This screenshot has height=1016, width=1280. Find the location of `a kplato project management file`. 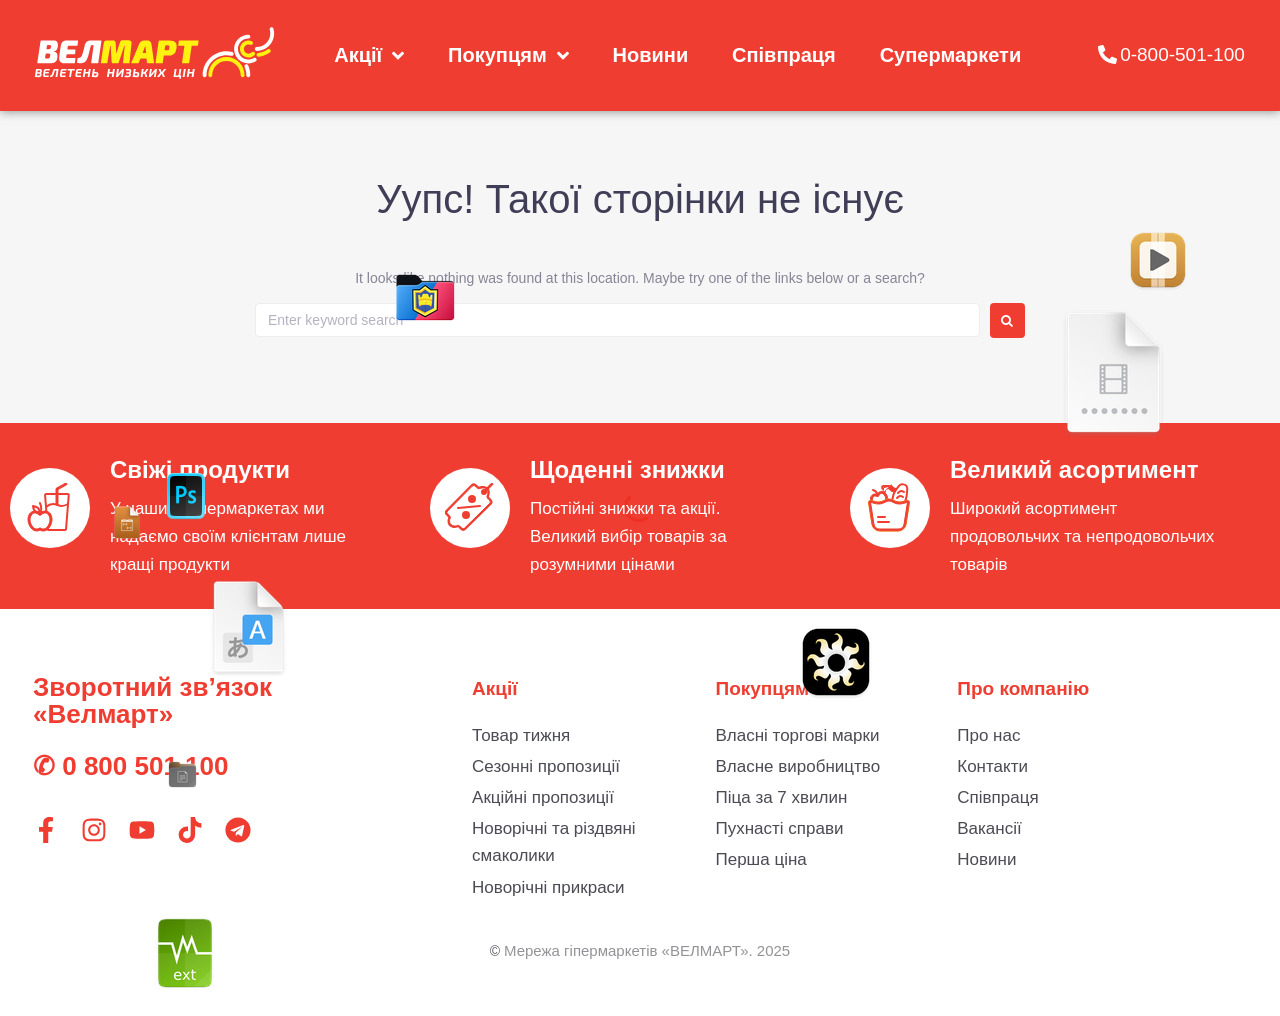

a kplato project management file is located at coordinates (127, 523).